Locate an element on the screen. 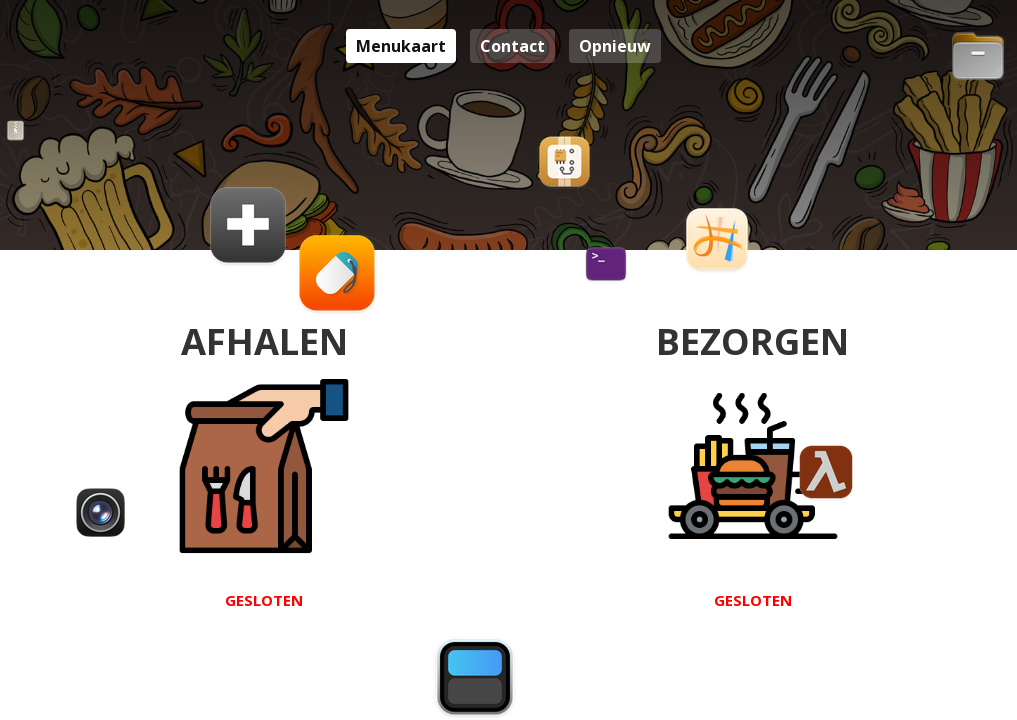  a system driver or hardware component file is located at coordinates (564, 162).